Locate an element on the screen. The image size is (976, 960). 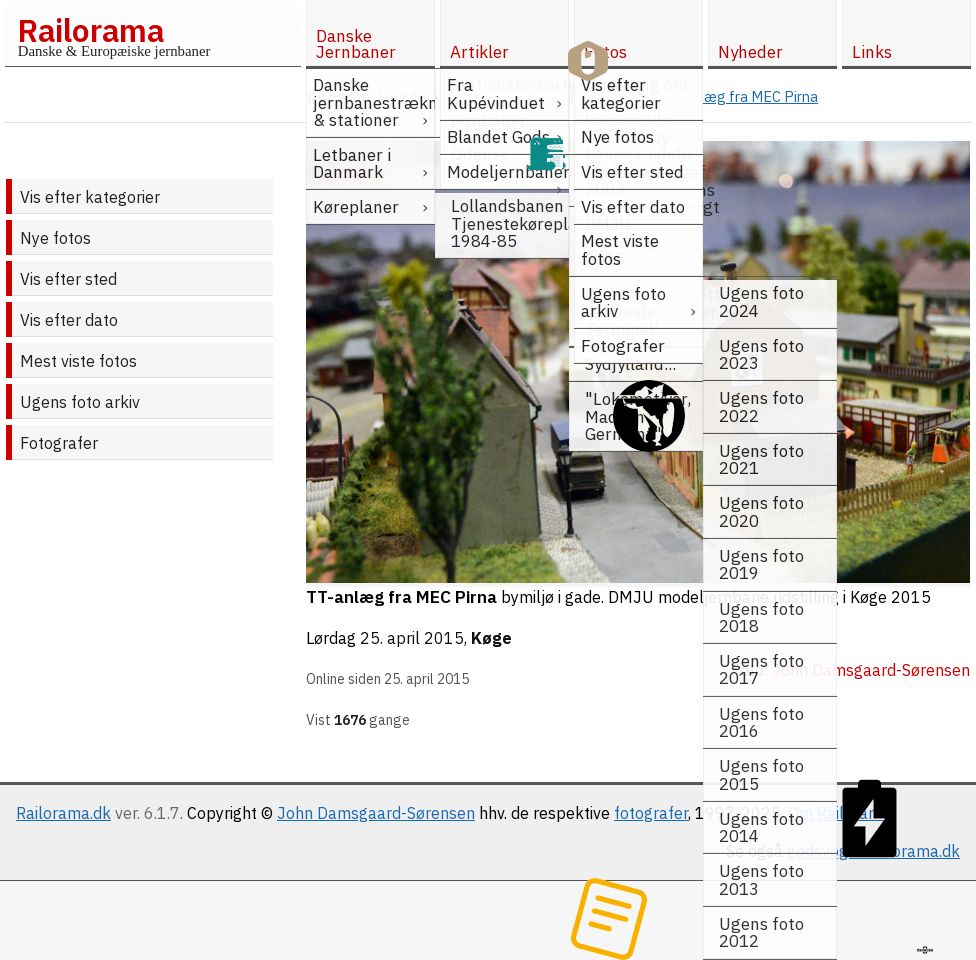
battery charging status indicator is located at coordinates (869, 818).